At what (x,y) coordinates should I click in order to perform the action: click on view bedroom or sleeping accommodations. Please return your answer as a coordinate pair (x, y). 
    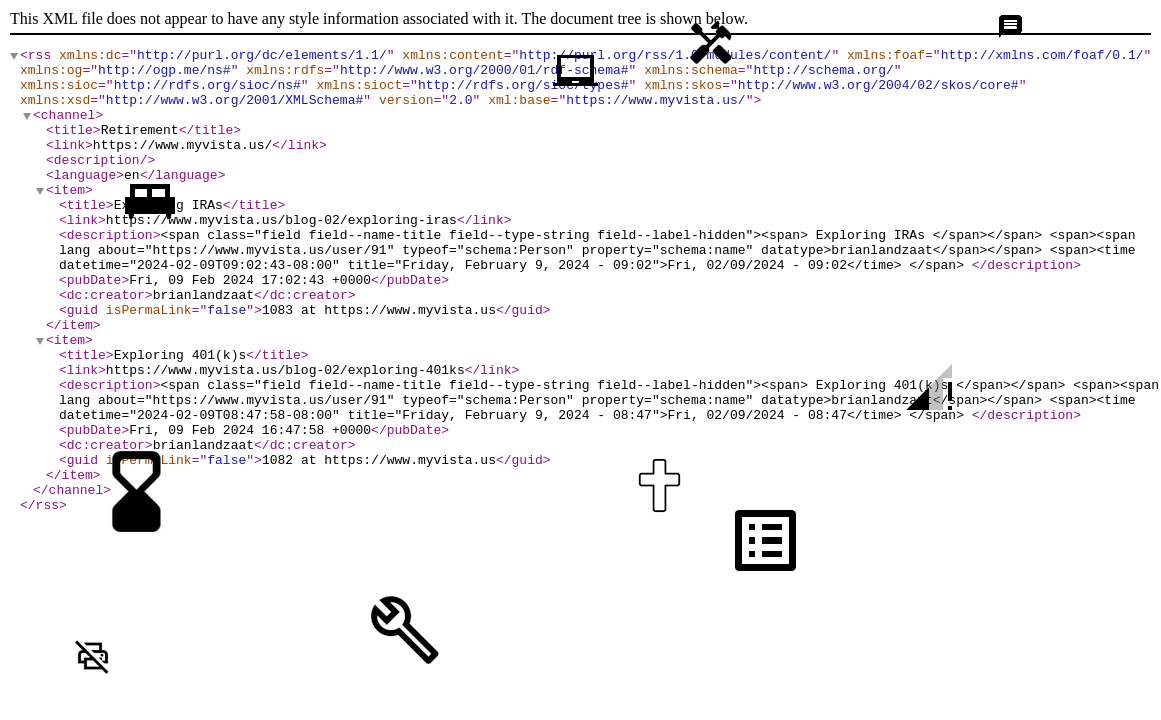
    Looking at the image, I should click on (150, 202).